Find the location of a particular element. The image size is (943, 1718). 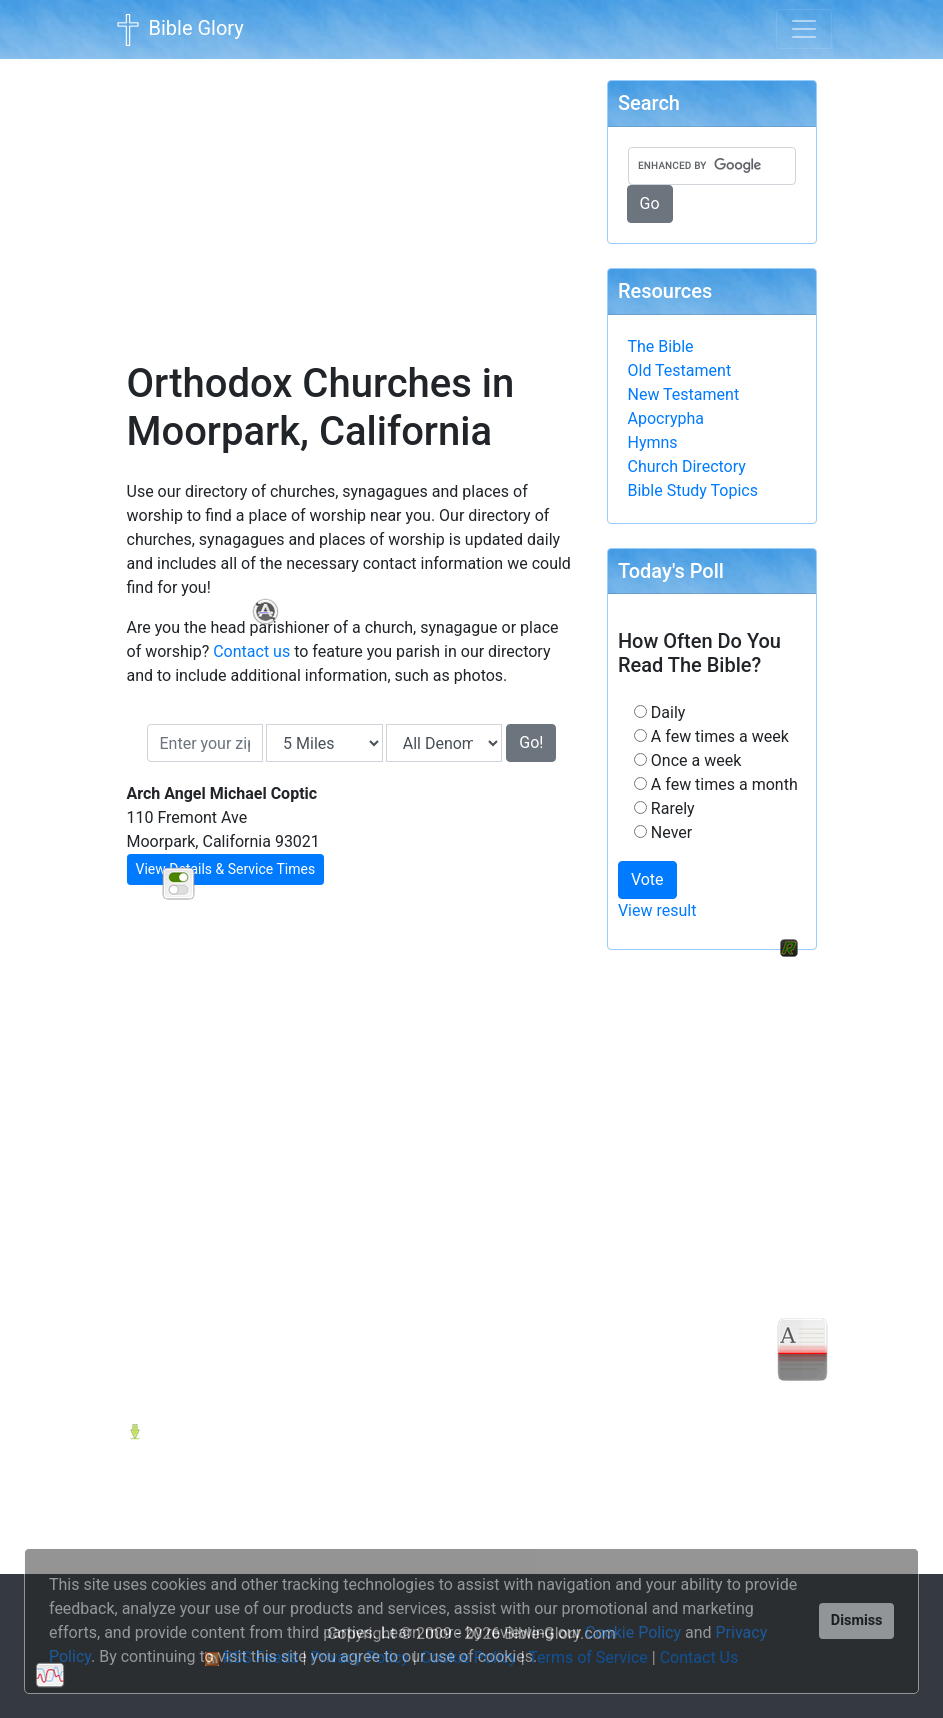

save the current file or document is located at coordinates (135, 1432).